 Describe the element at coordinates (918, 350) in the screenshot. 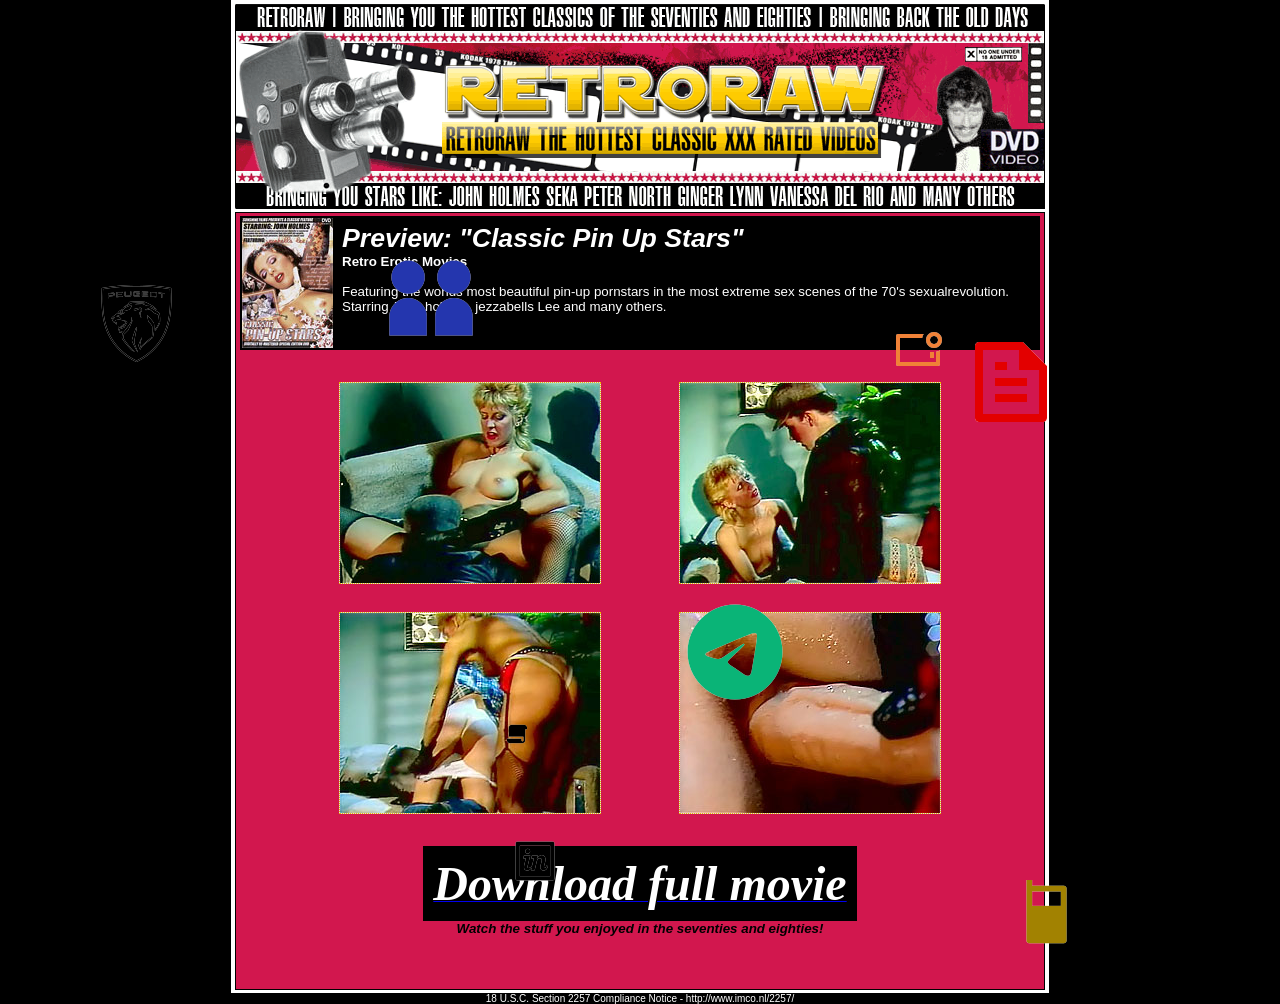

I see `access phone camera or video recording` at that location.